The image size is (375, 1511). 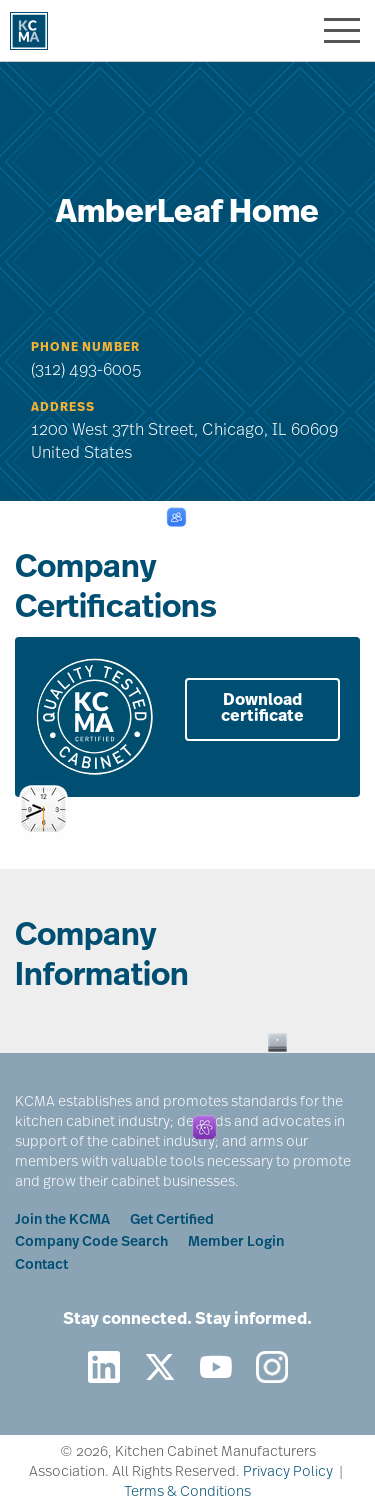 I want to click on open atom nightly text editor, so click(x=204, y=1127).